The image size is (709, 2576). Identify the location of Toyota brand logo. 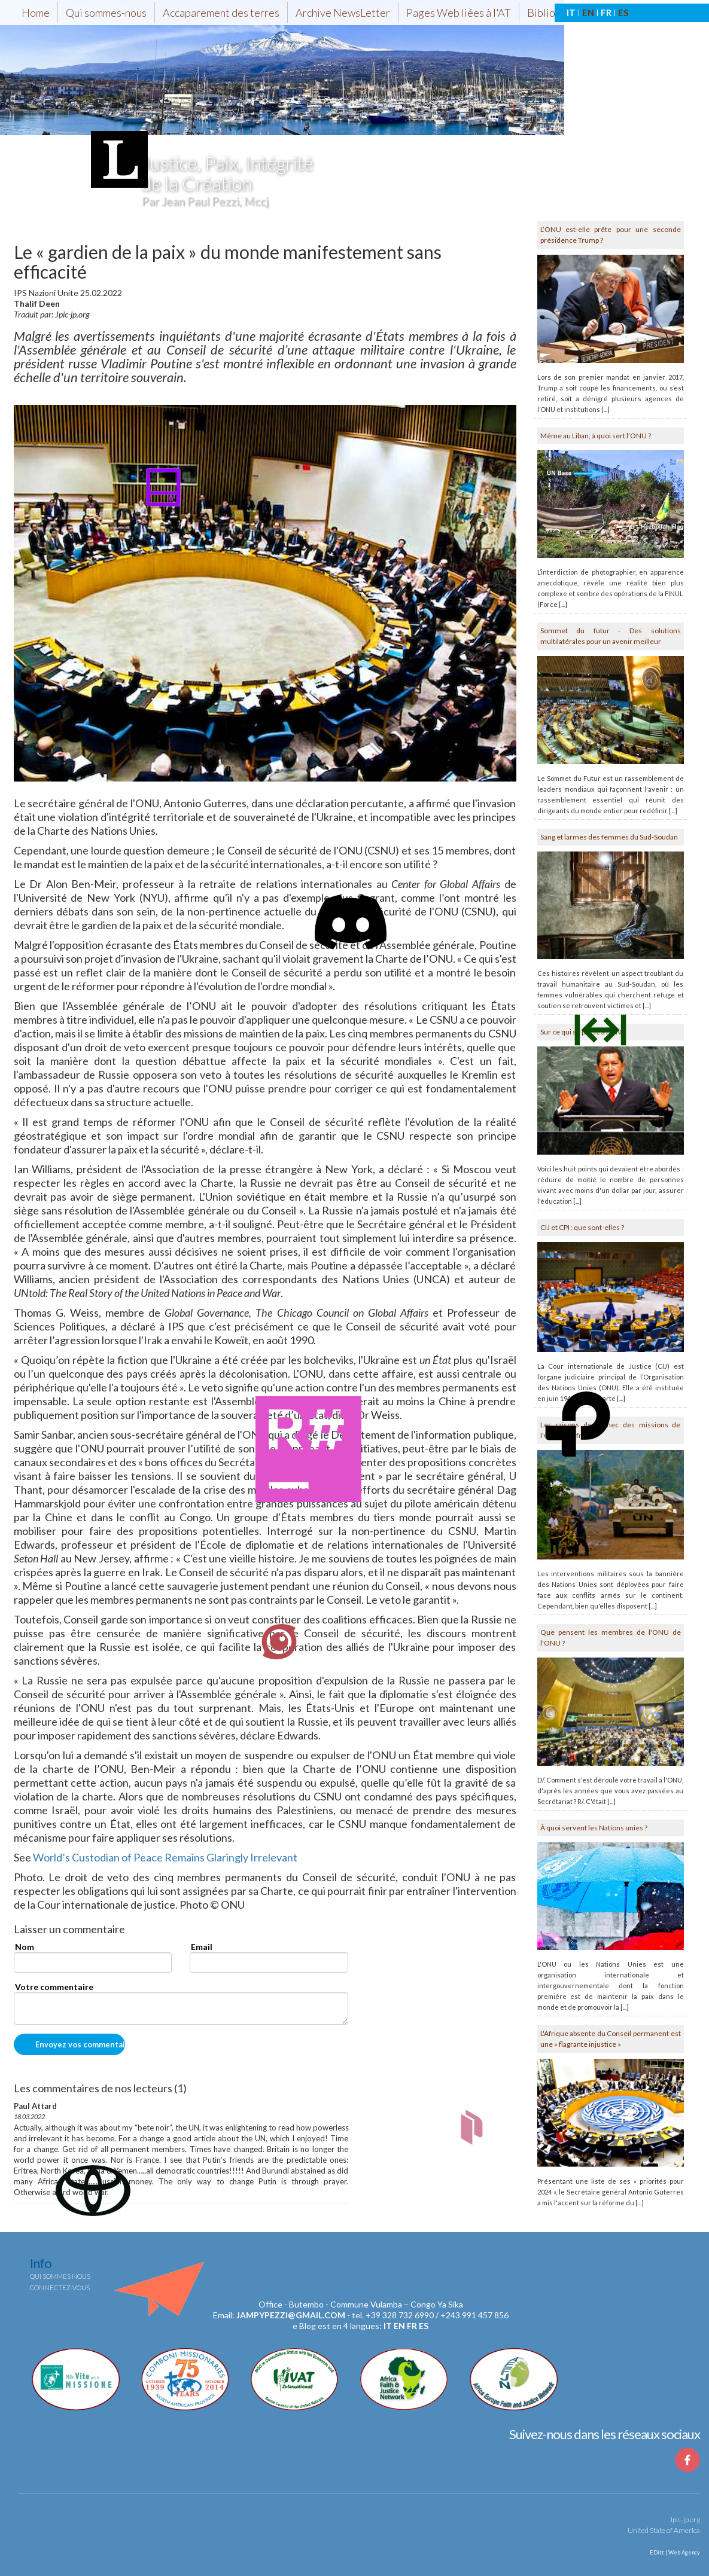
(93, 2190).